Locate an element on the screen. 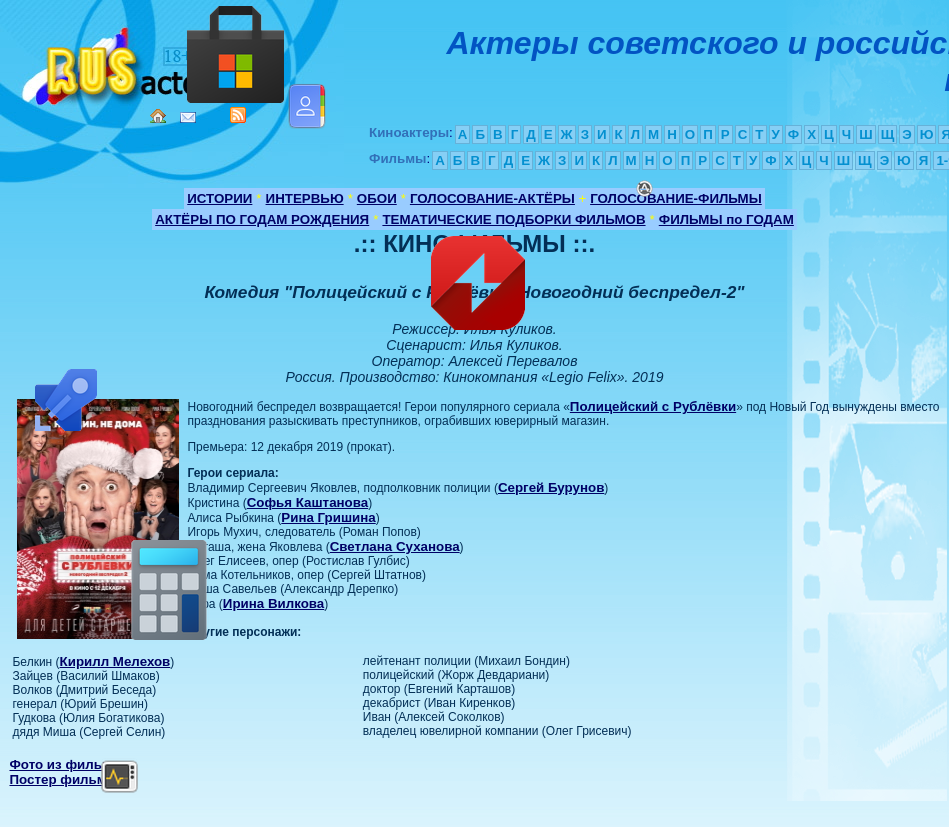 This screenshot has height=827, width=949. open the Microsoft Store app is located at coordinates (235, 54).